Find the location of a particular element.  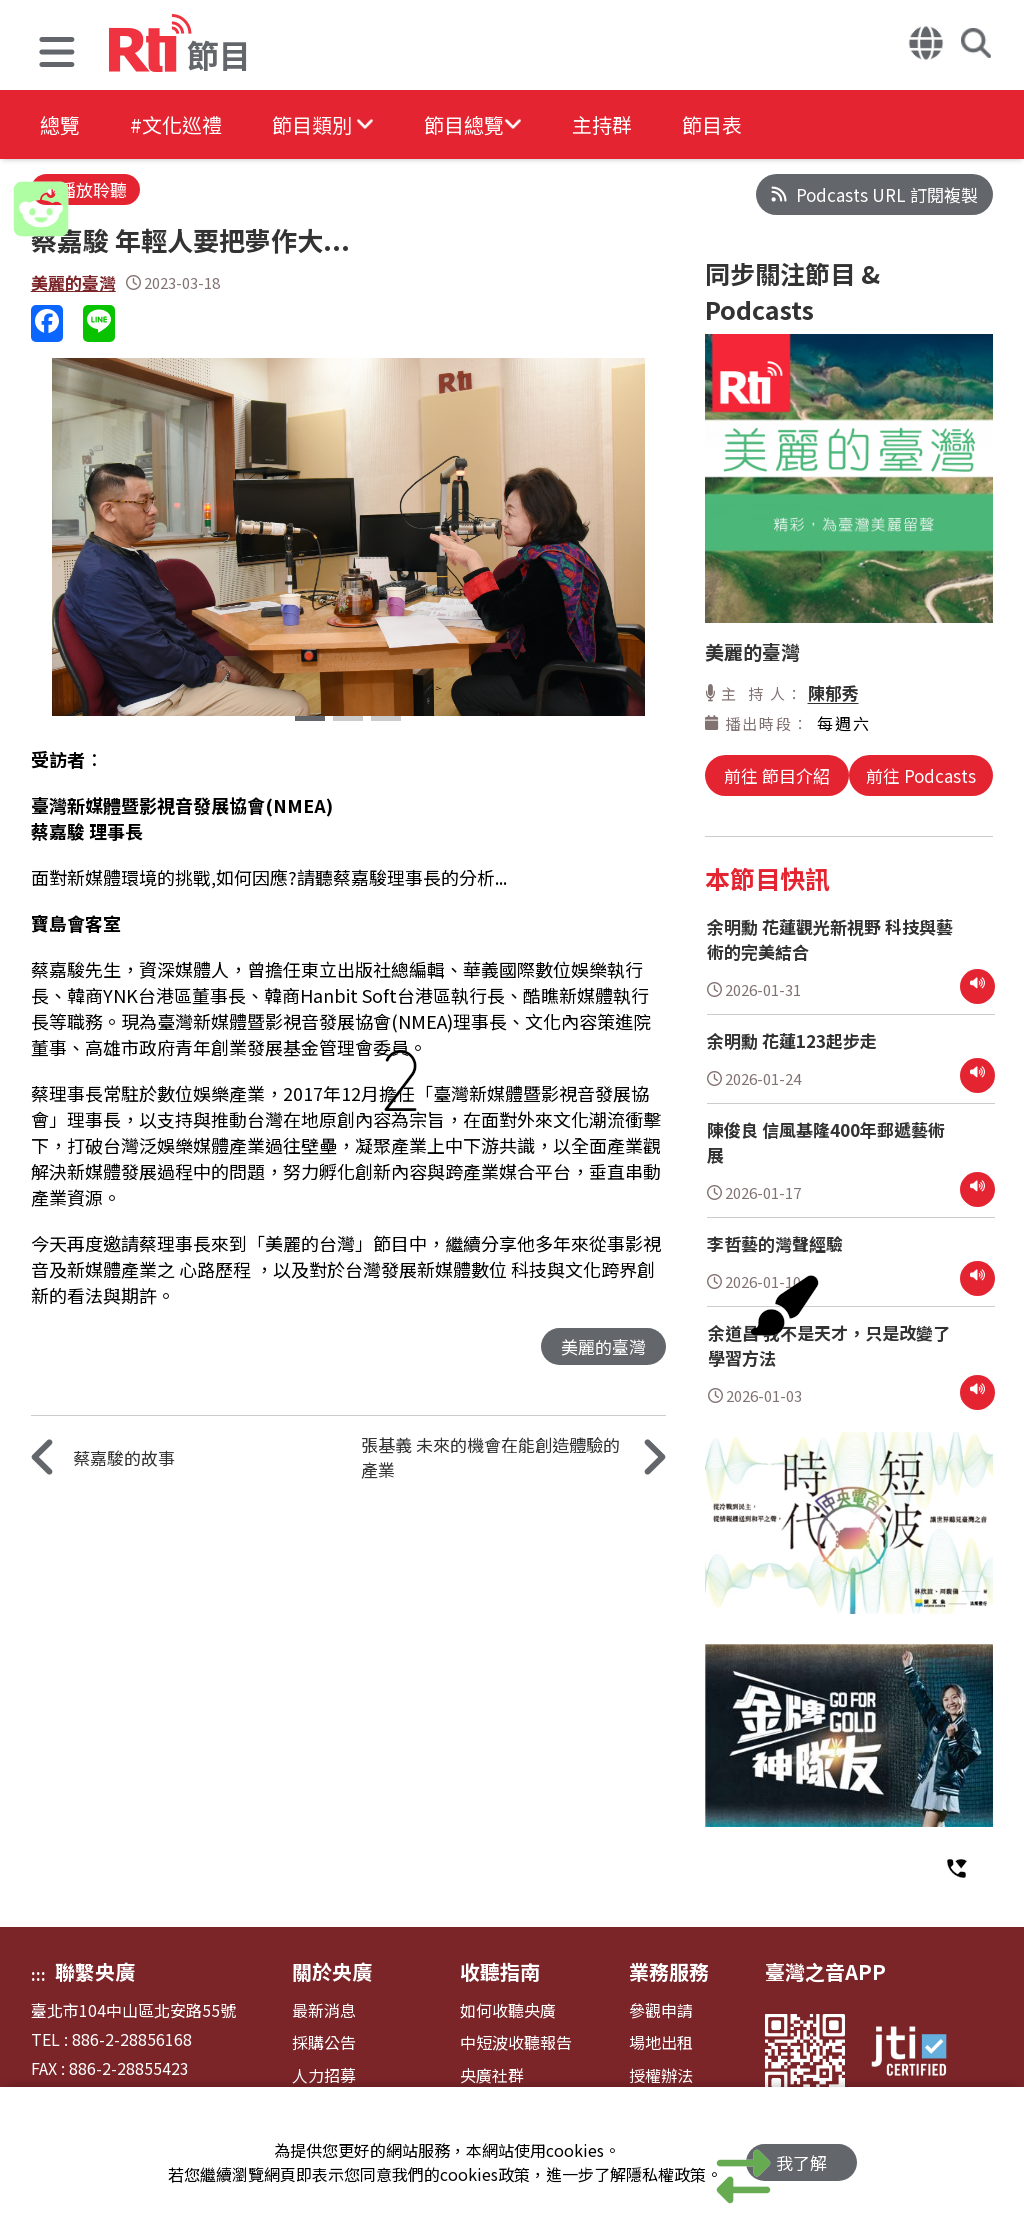

indicates step two in a multi-step process is located at coordinates (400, 1080).